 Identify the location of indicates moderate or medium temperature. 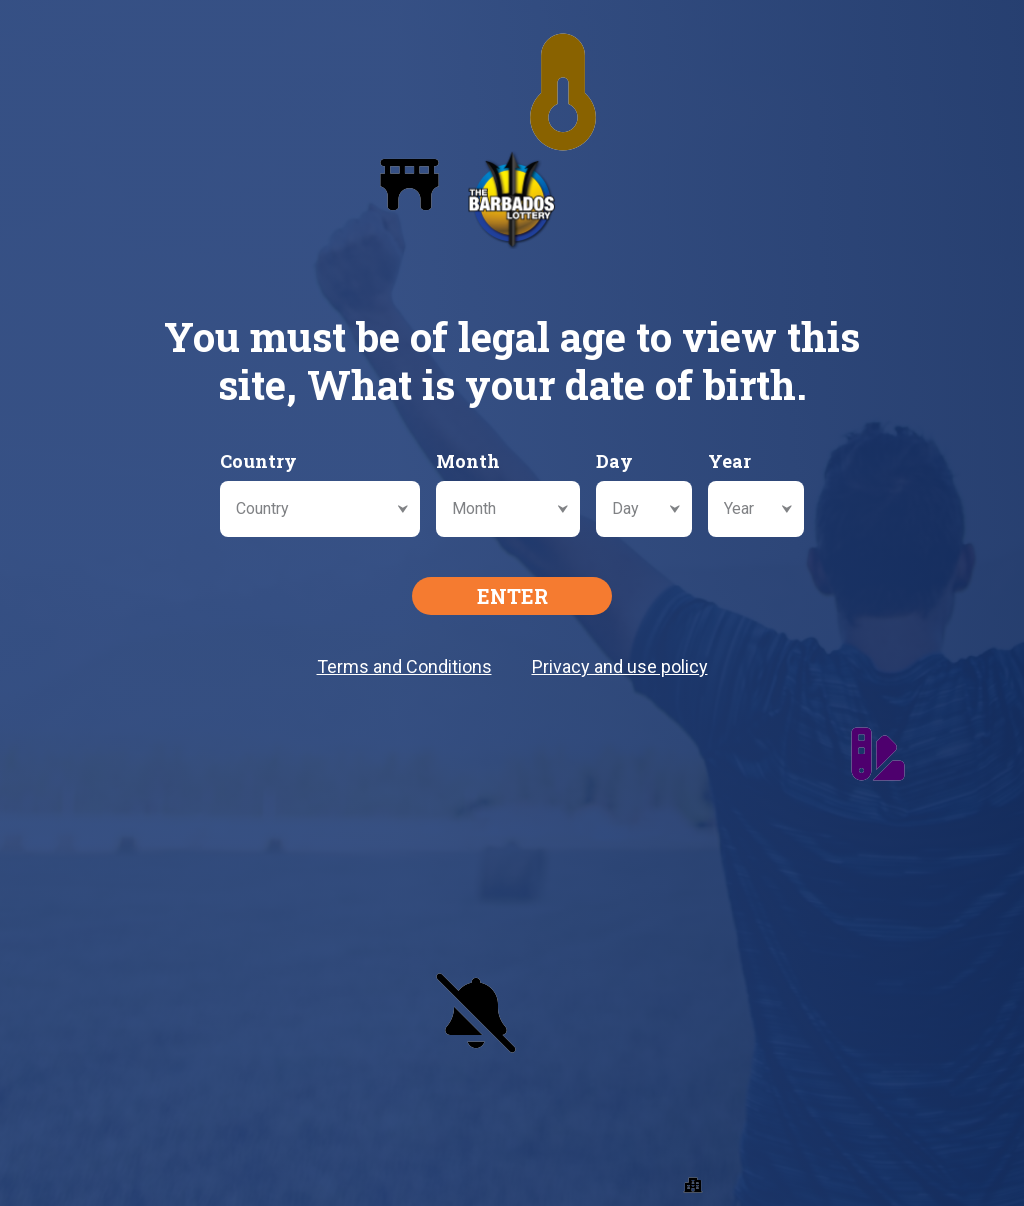
(563, 92).